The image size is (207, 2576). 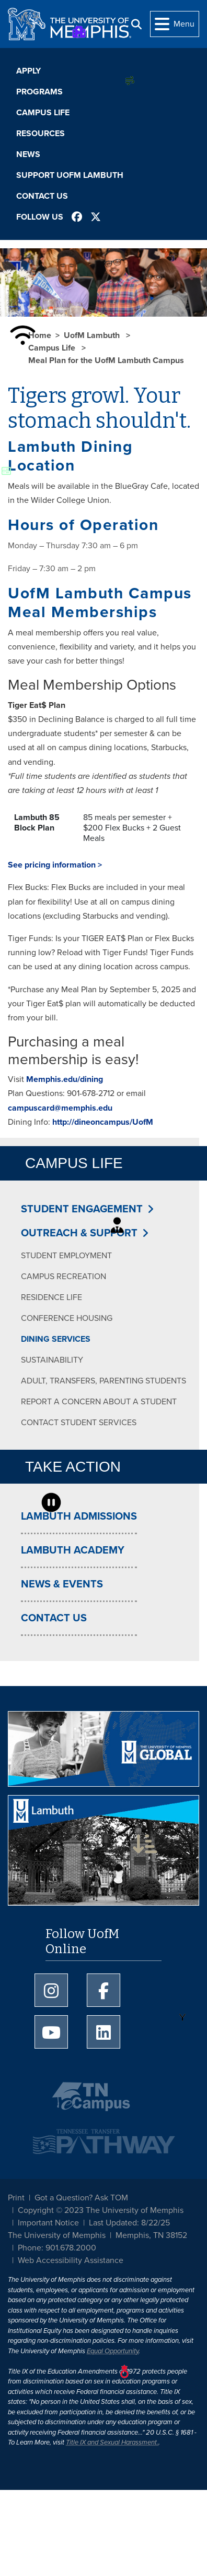 I want to click on find nearby hospitals or medical facilities, so click(x=79, y=32).